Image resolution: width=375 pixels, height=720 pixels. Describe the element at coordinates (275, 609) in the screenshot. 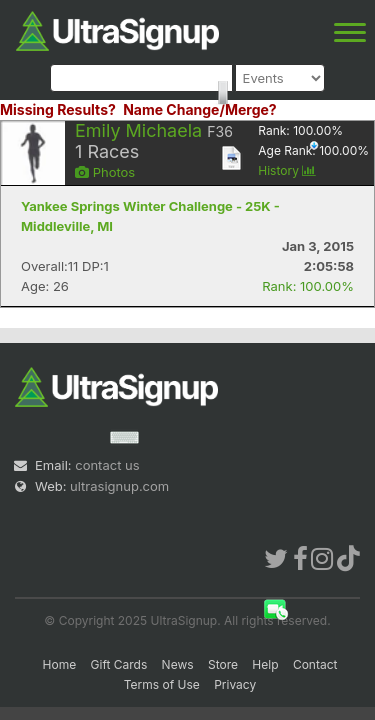

I see `open FaceTime to start a video or audio call` at that location.